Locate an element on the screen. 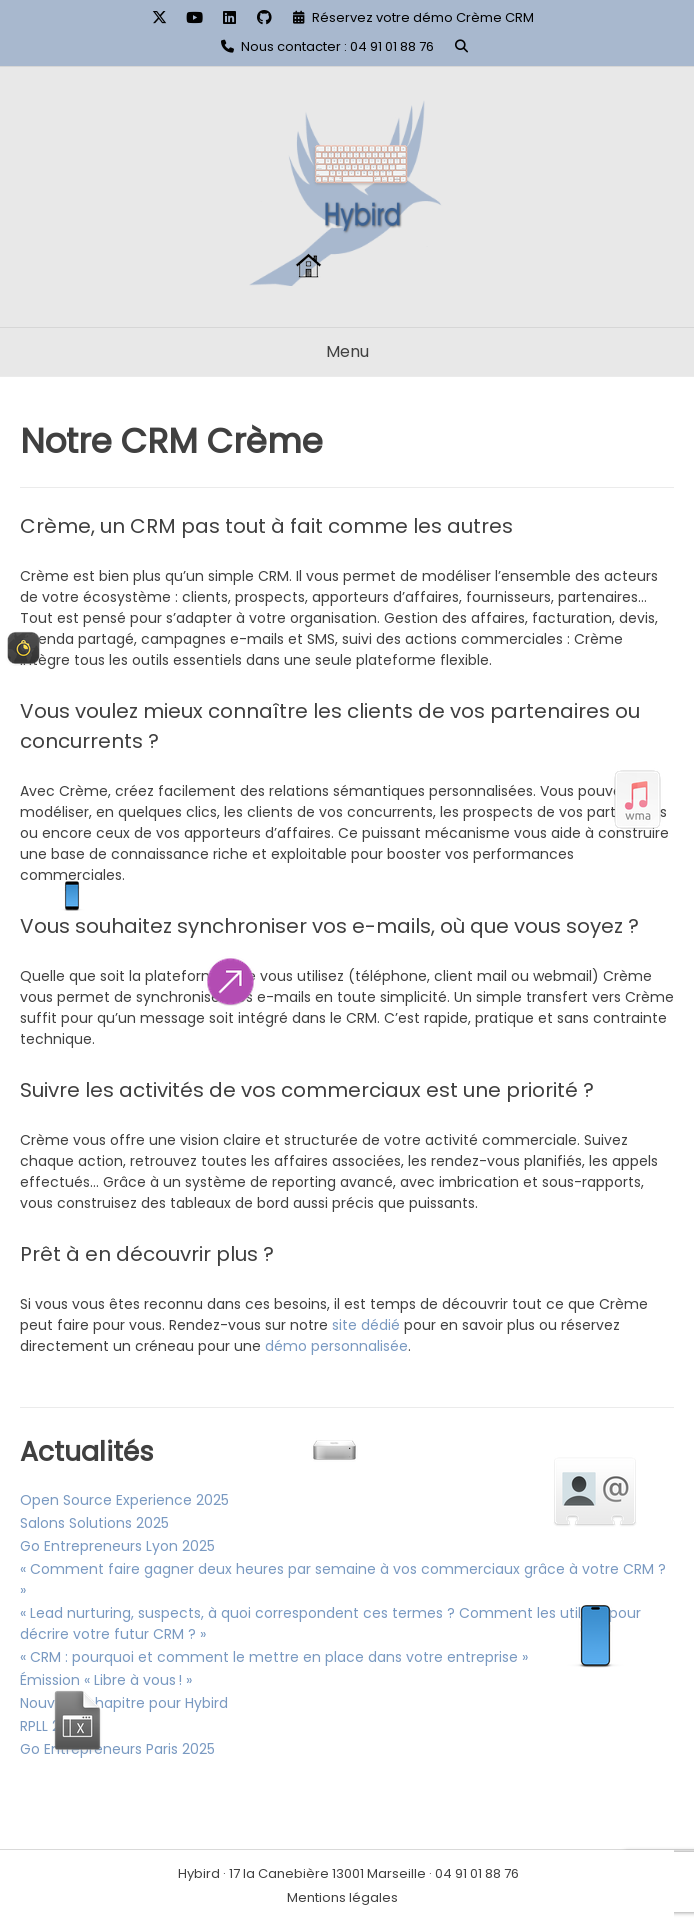 The image size is (694, 1926). iPhone 15 Pro device icon is located at coordinates (595, 1636).